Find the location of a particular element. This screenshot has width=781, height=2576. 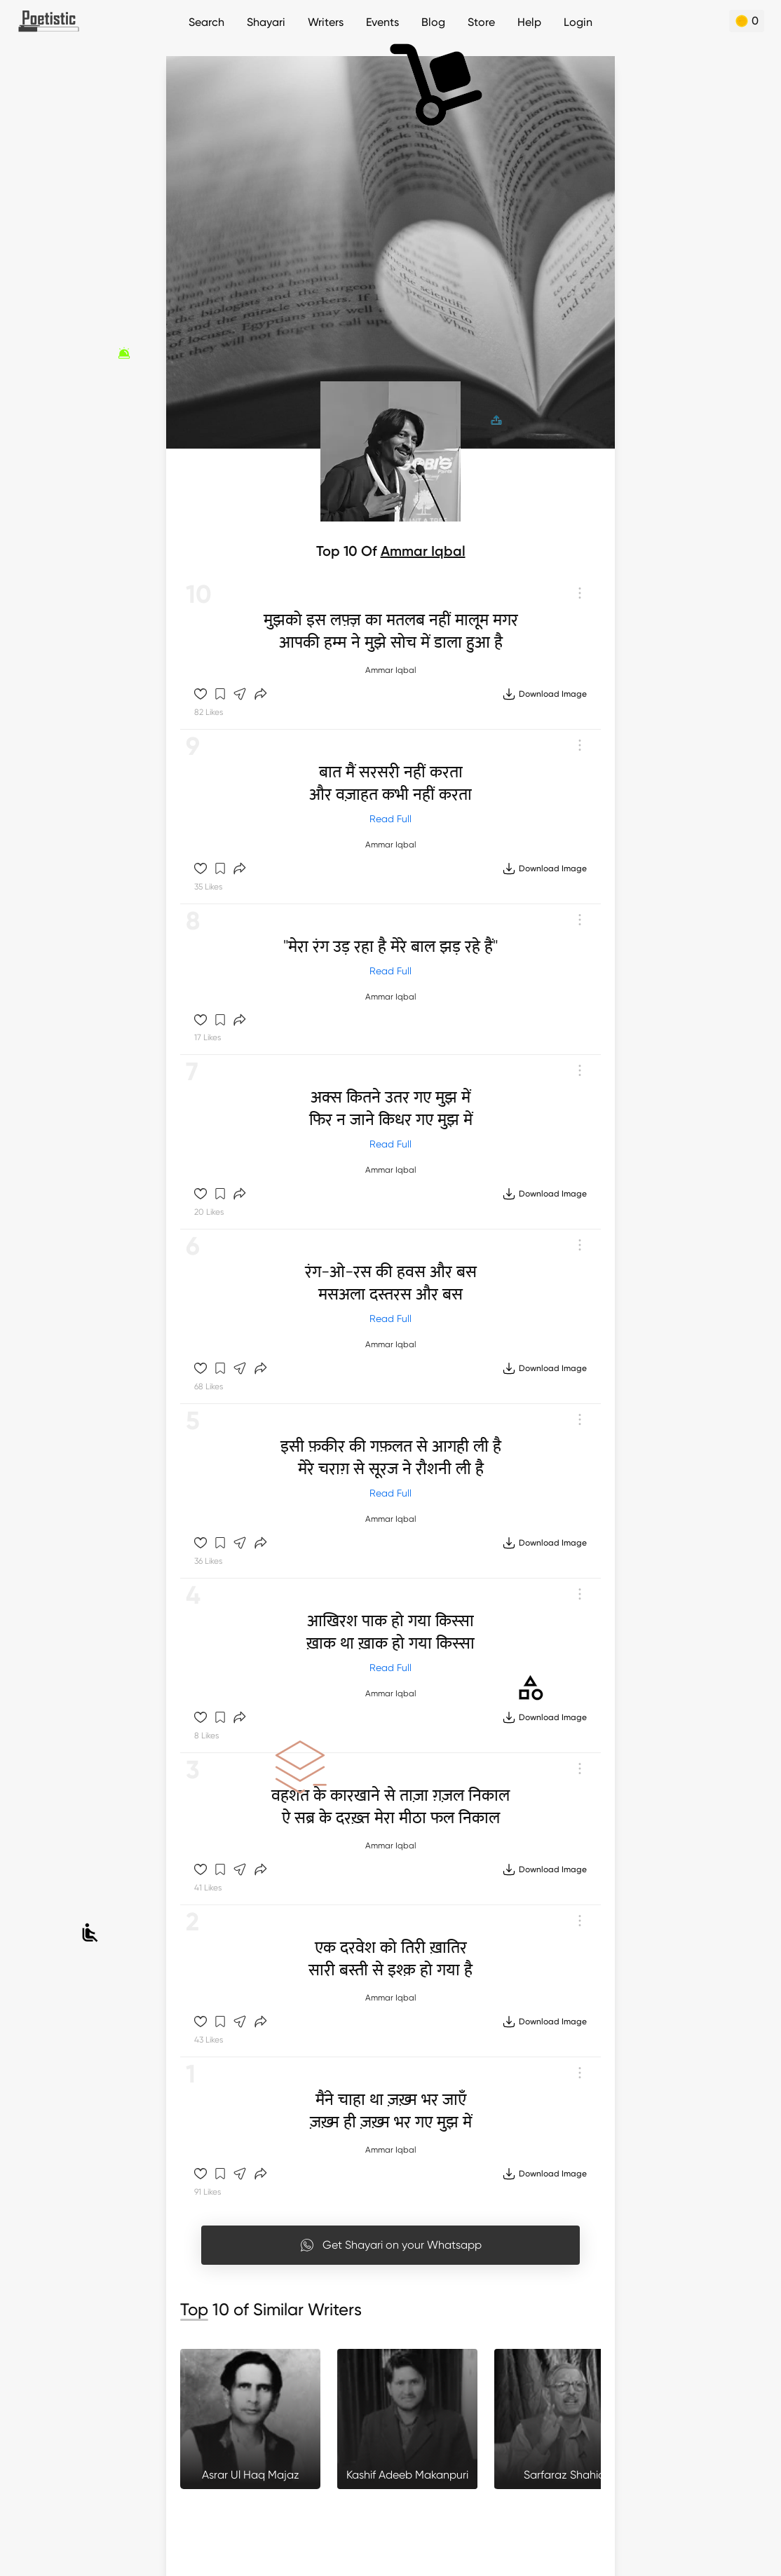

remove a layer from the stack is located at coordinates (300, 1767).